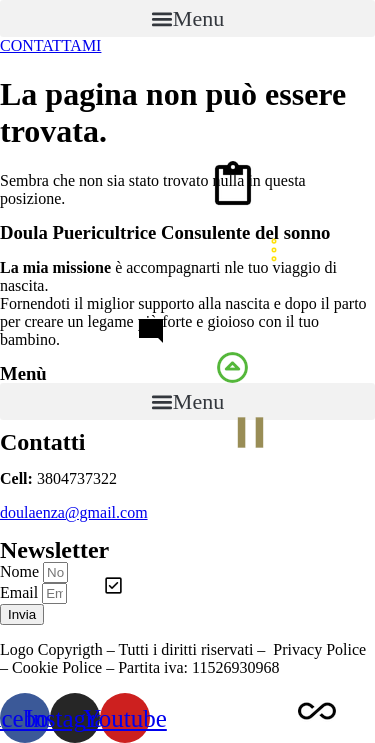 Image resolution: width=375 pixels, height=743 pixels. Describe the element at coordinates (233, 185) in the screenshot. I see `paste content from clipboard` at that location.